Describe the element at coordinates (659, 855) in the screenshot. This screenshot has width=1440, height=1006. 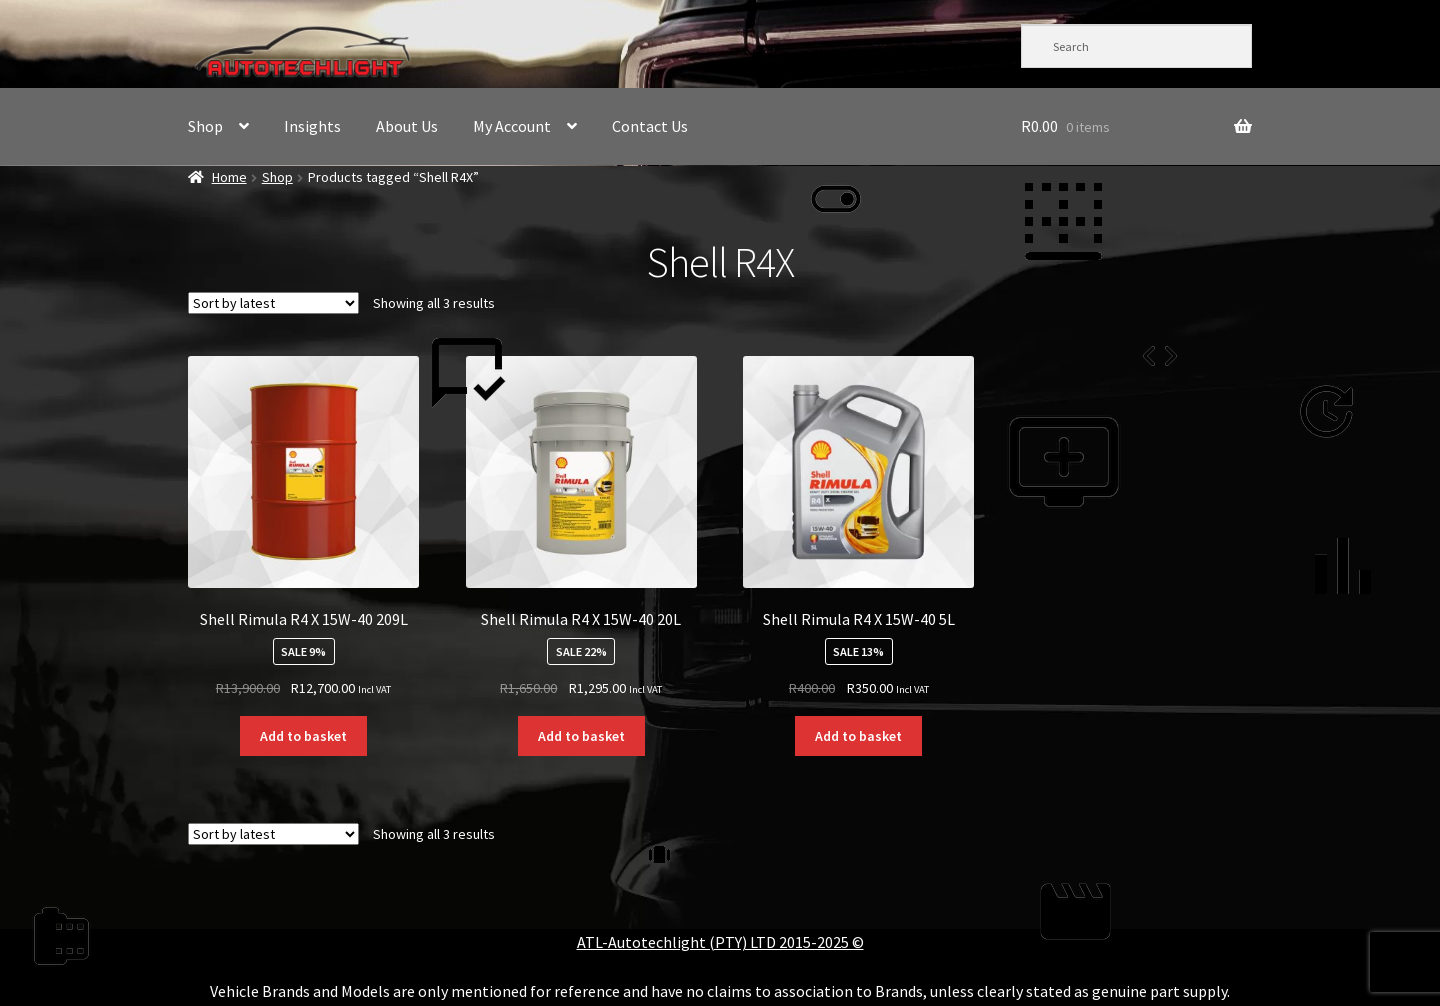
I see `view stories or card-based content` at that location.